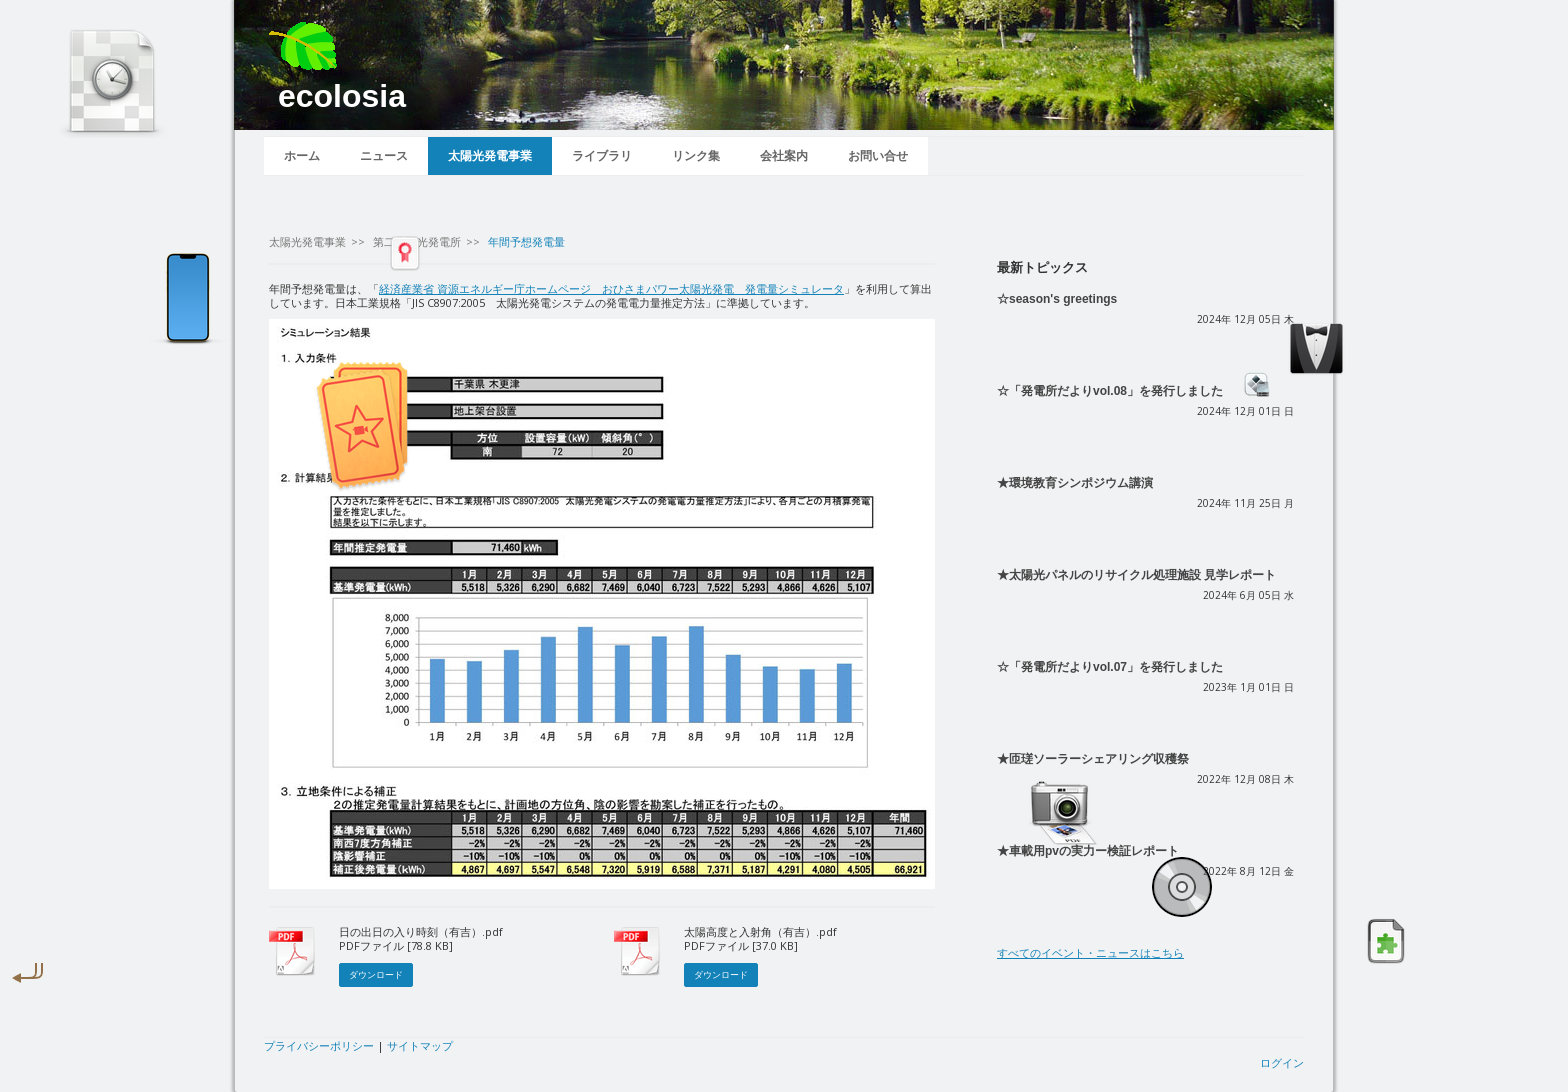  Describe the element at coordinates (114, 81) in the screenshot. I see `image is currently loading` at that location.